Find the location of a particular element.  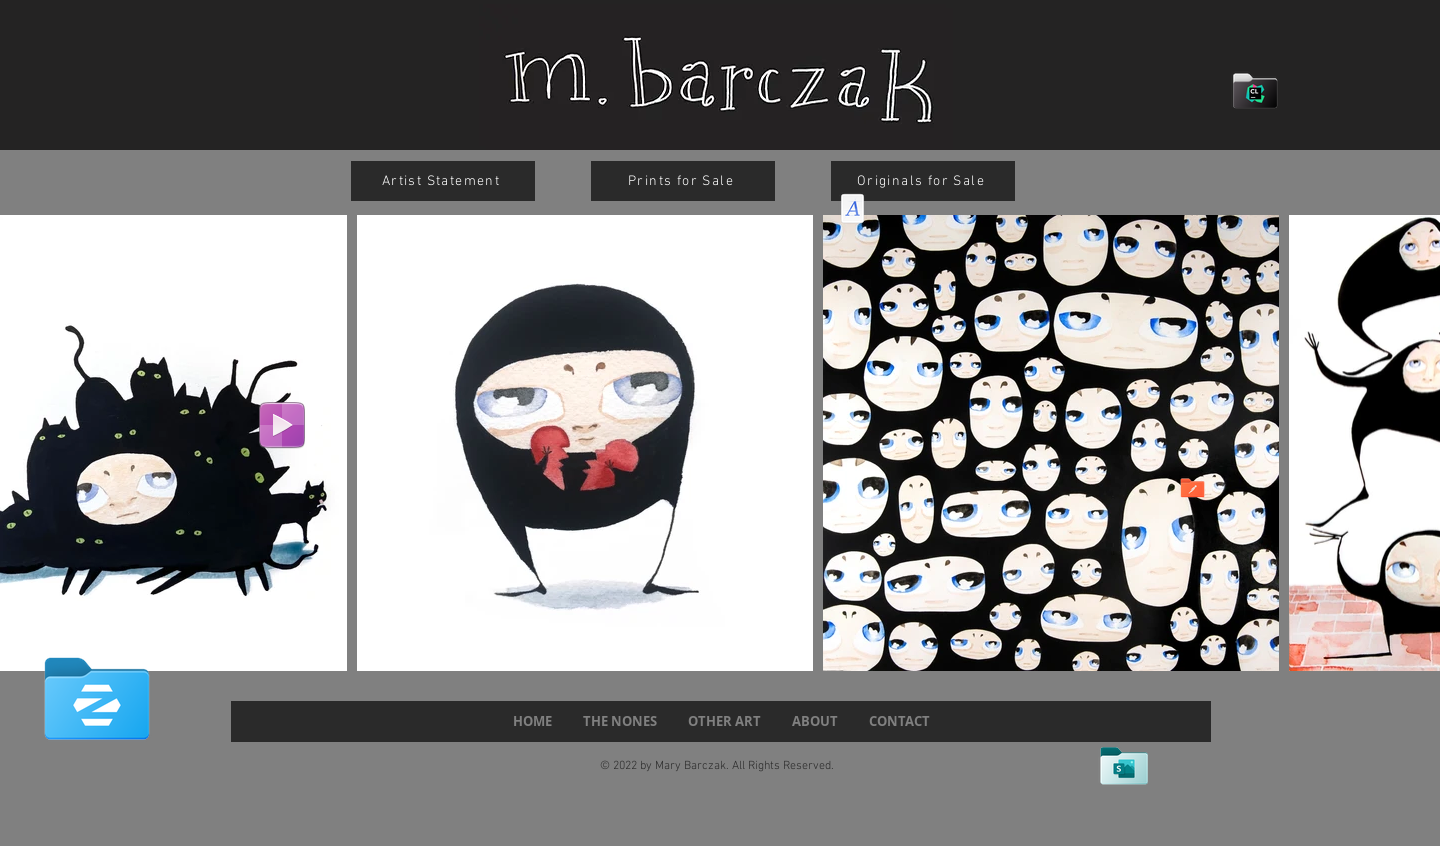

folder containing Postman API development files is located at coordinates (1192, 488).